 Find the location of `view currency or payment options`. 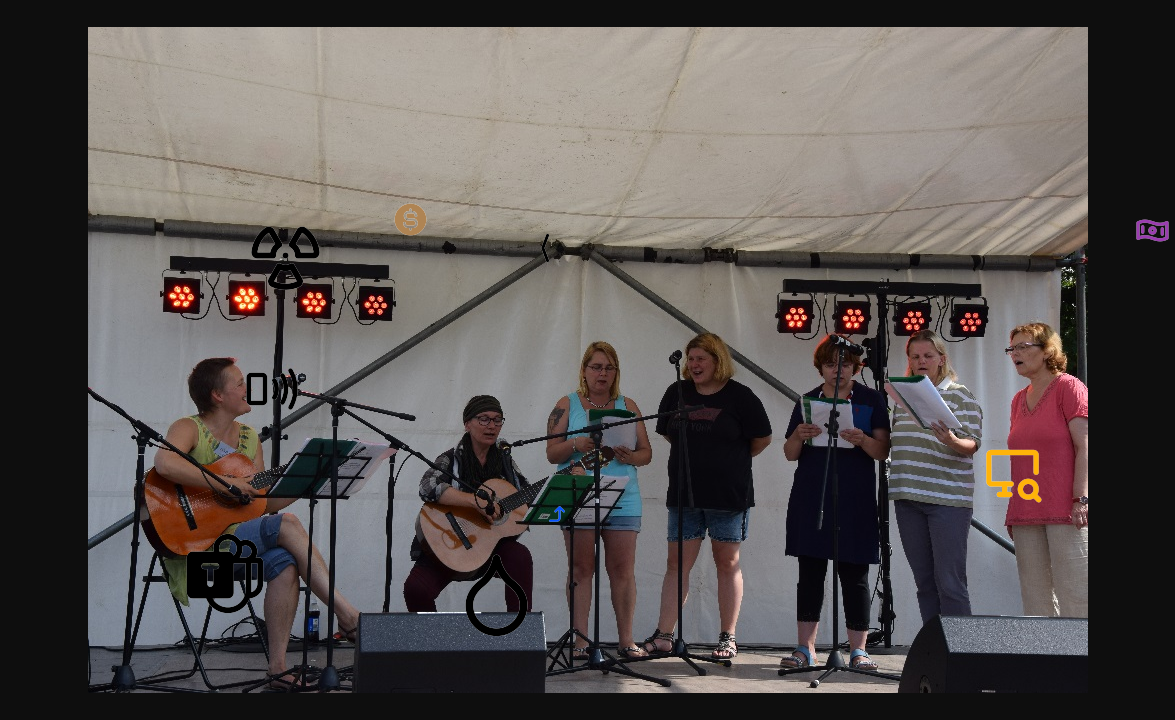

view currency or payment options is located at coordinates (1152, 230).